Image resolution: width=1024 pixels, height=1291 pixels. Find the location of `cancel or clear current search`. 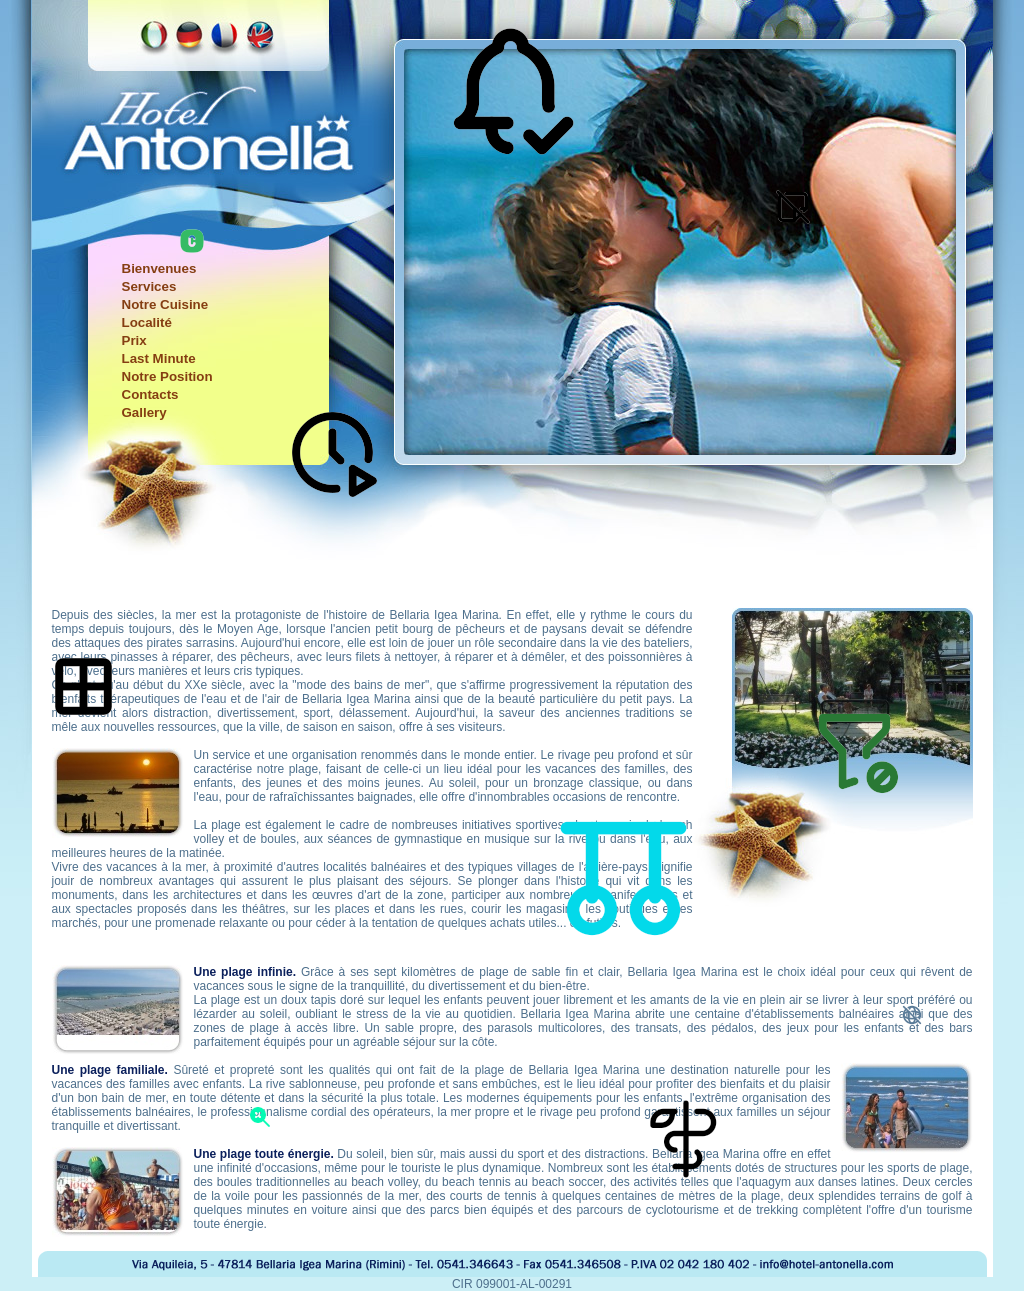

cancel or clear current search is located at coordinates (260, 1117).